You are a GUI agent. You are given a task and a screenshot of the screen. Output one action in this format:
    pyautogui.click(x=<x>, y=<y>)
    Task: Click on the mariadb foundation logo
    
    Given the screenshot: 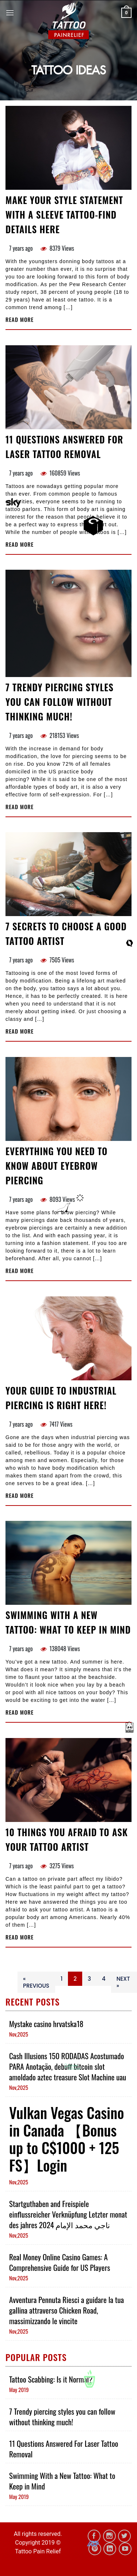 What is the action you would take?
    pyautogui.click(x=62, y=1208)
    